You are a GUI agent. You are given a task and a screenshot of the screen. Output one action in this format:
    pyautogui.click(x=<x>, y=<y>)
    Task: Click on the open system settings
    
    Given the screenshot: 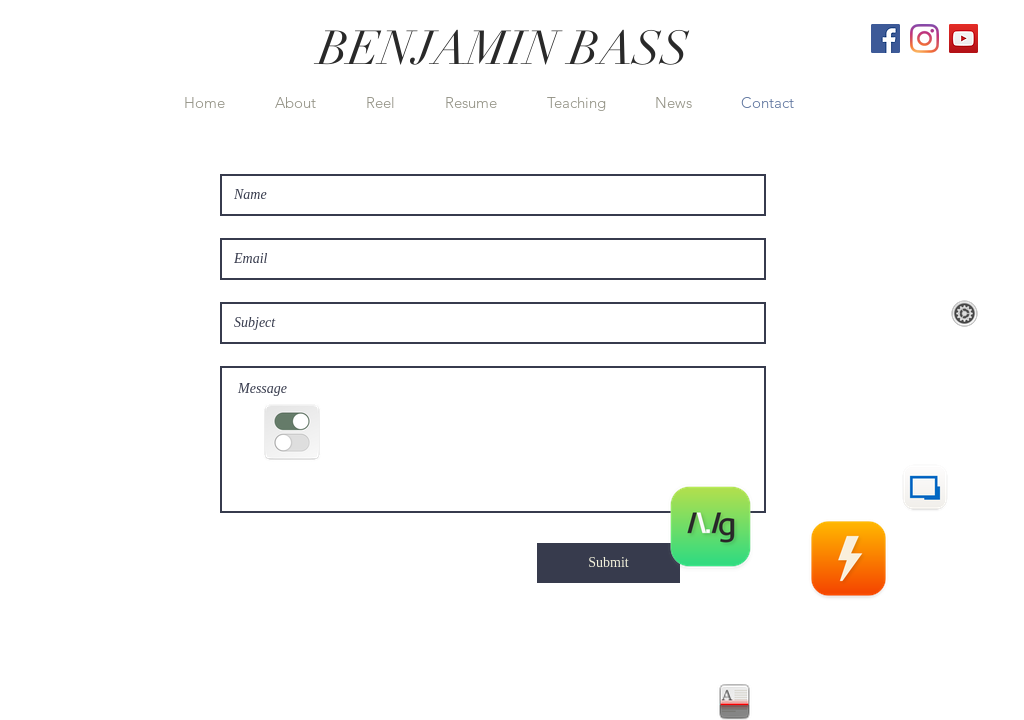 What is the action you would take?
    pyautogui.click(x=964, y=313)
    